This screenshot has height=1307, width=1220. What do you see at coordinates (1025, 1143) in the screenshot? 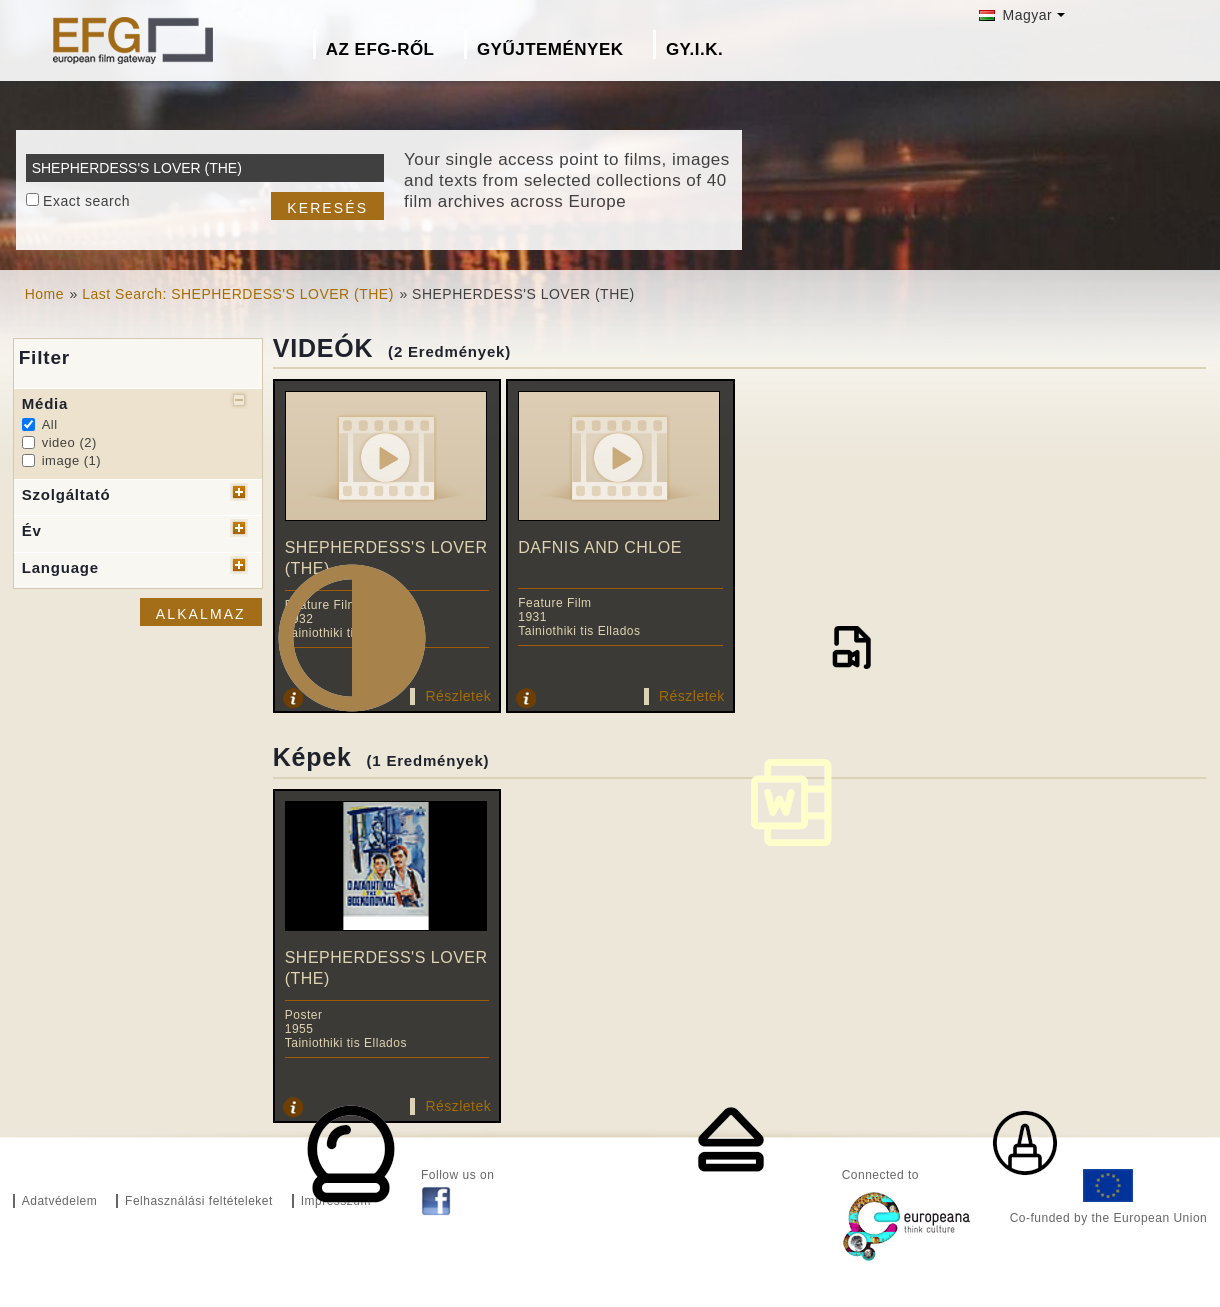
I see `select marker or highlighter tool` at bounding box center [1025, 1143].